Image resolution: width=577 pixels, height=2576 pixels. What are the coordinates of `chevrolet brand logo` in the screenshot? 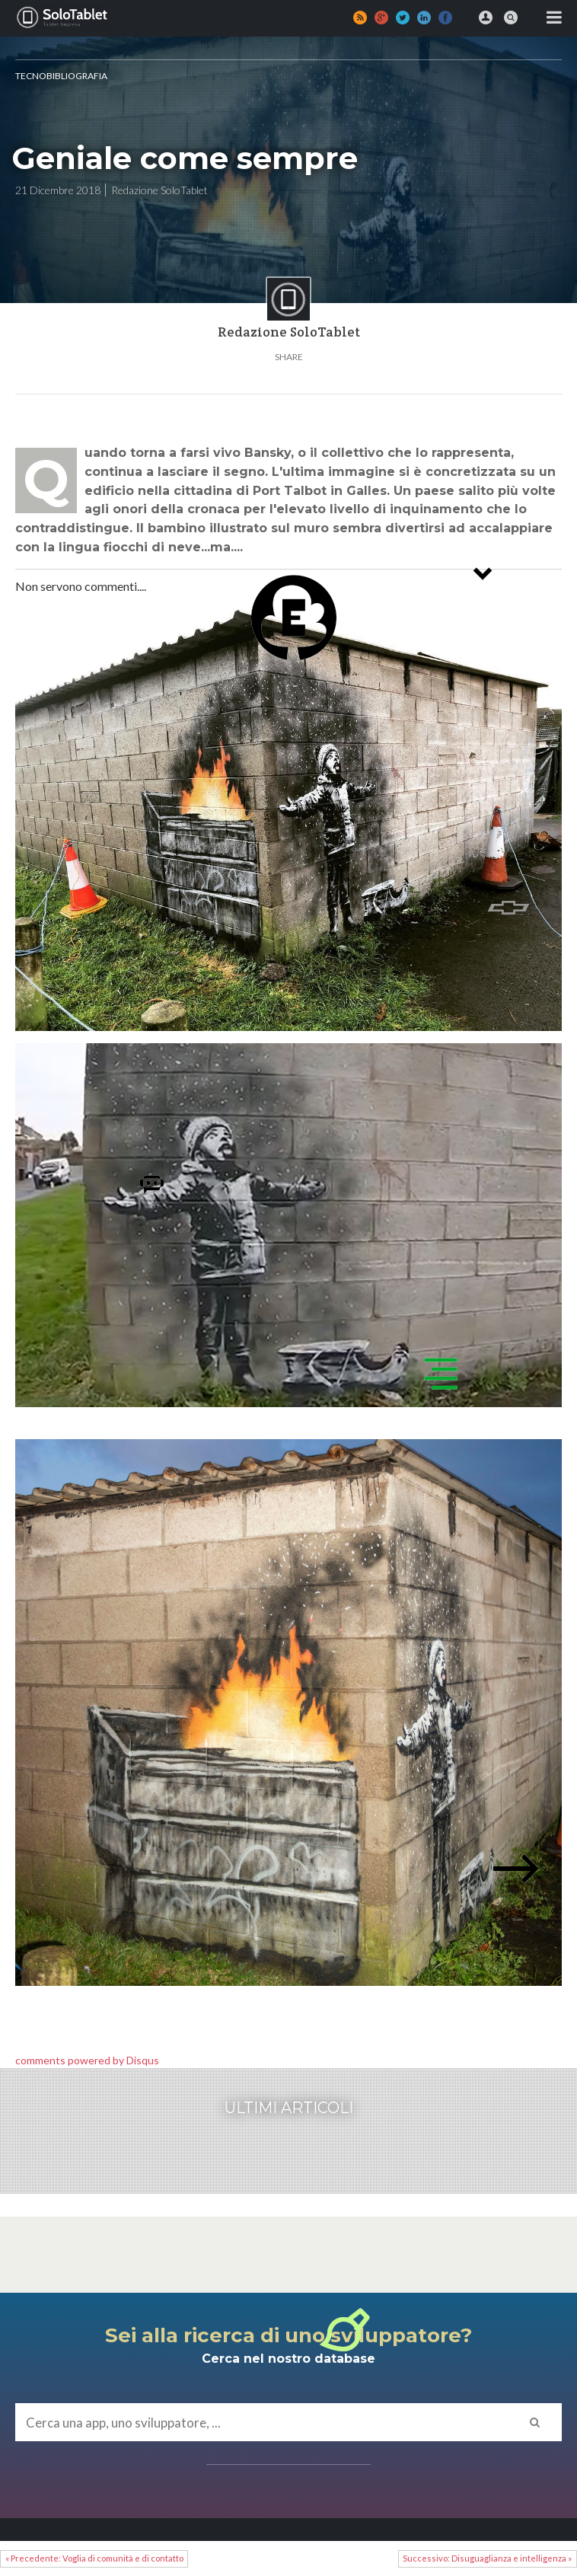 It's located at (508, 908).